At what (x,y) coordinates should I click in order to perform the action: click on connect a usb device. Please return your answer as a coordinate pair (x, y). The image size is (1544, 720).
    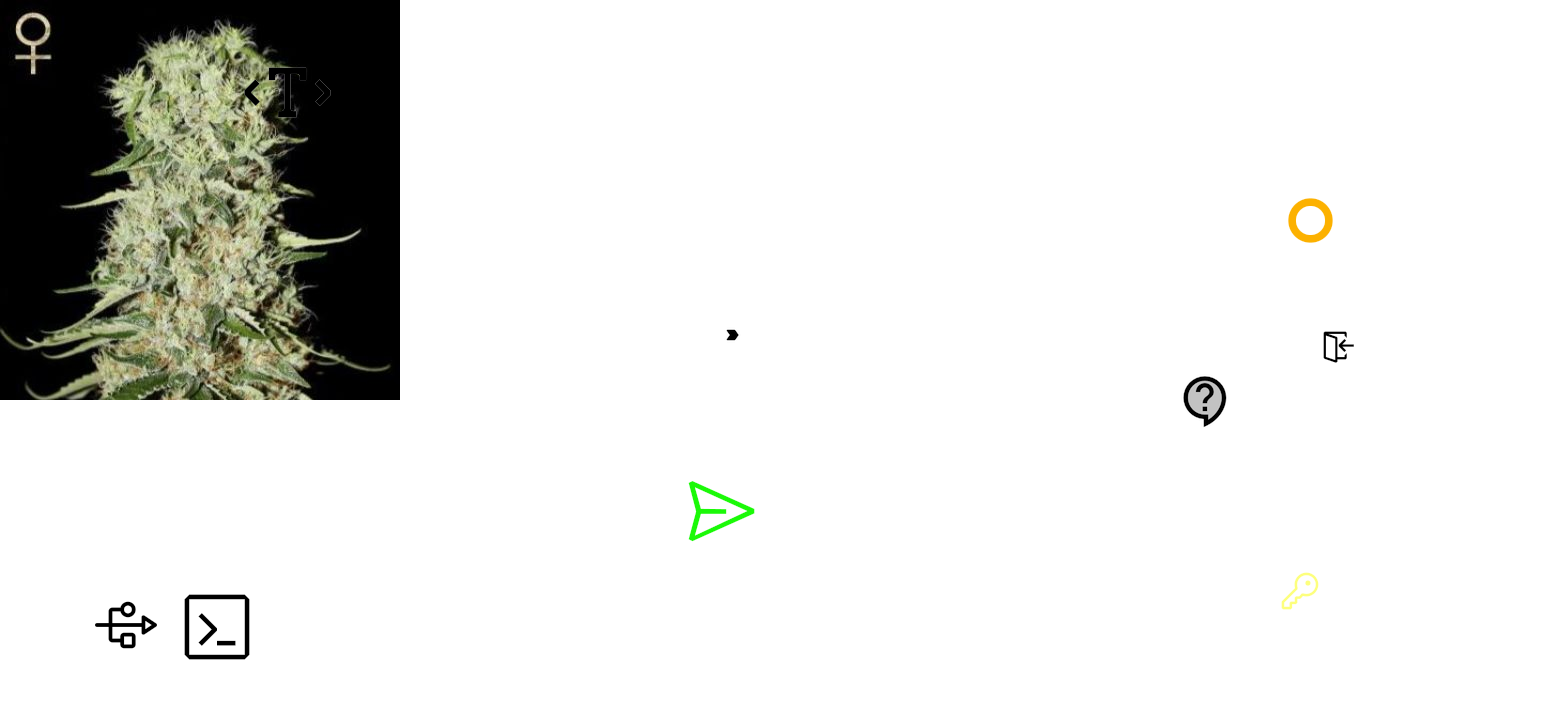
    Looking at the image, I should click on (126, 625).